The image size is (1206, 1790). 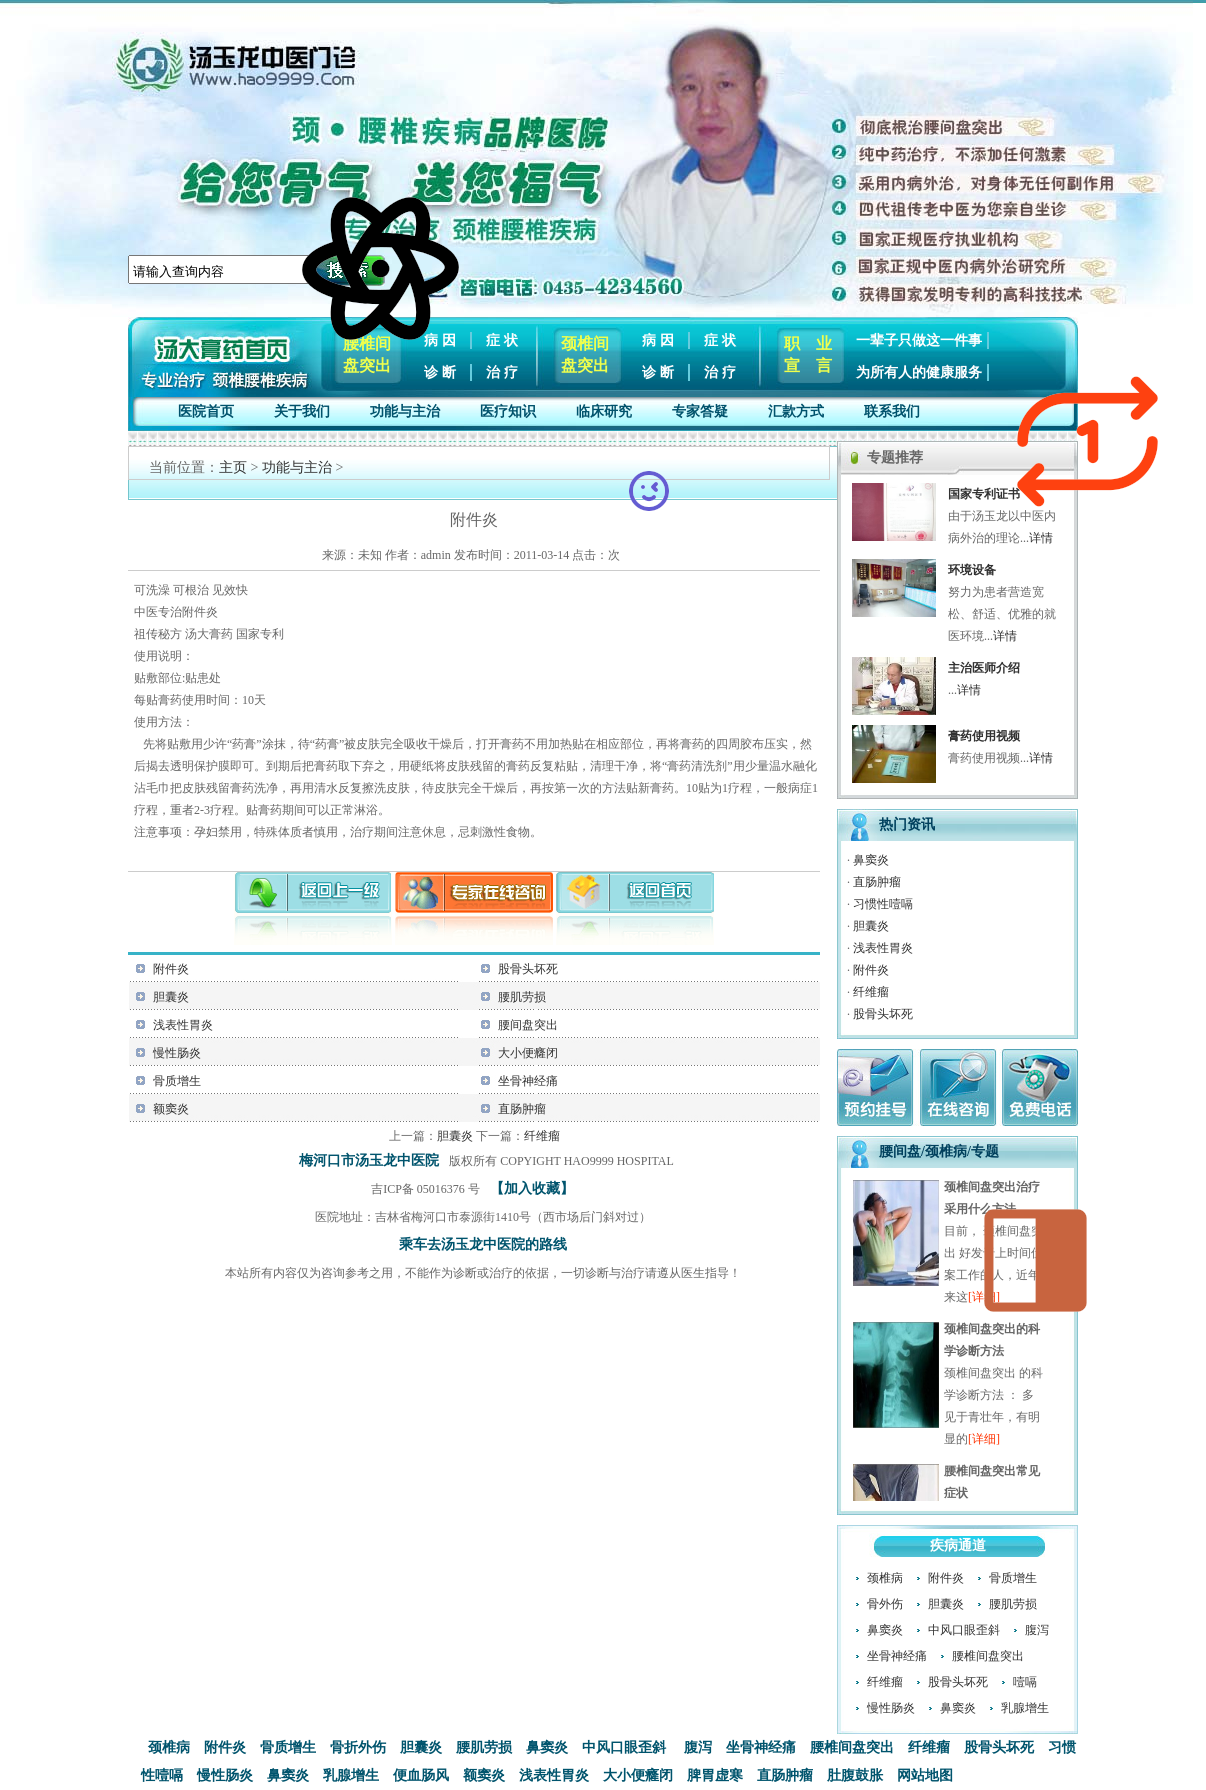 I want to click on repeat current track once, so click(x=1087, y=441).